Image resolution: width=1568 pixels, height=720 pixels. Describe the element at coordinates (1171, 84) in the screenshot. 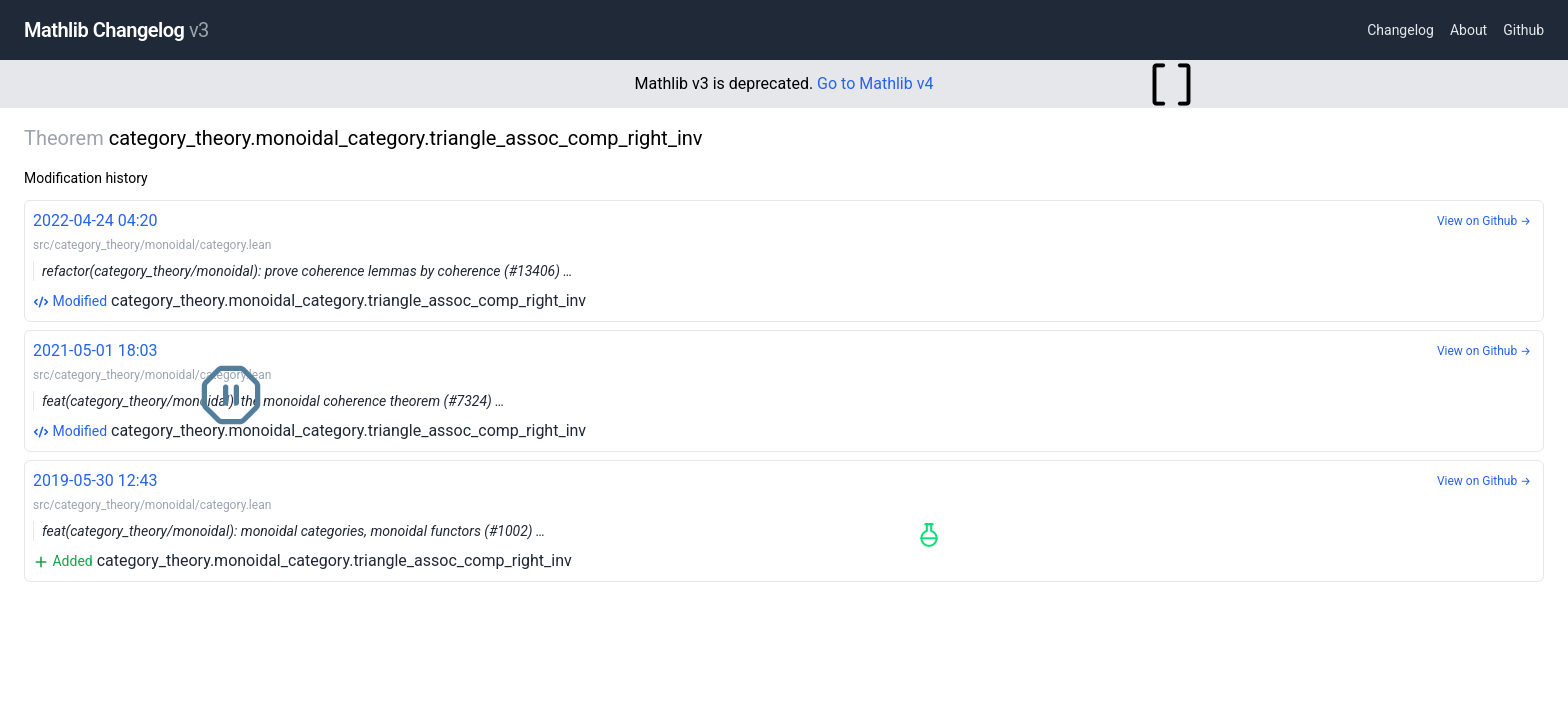

I see `insert or edit code brackets` at that location.